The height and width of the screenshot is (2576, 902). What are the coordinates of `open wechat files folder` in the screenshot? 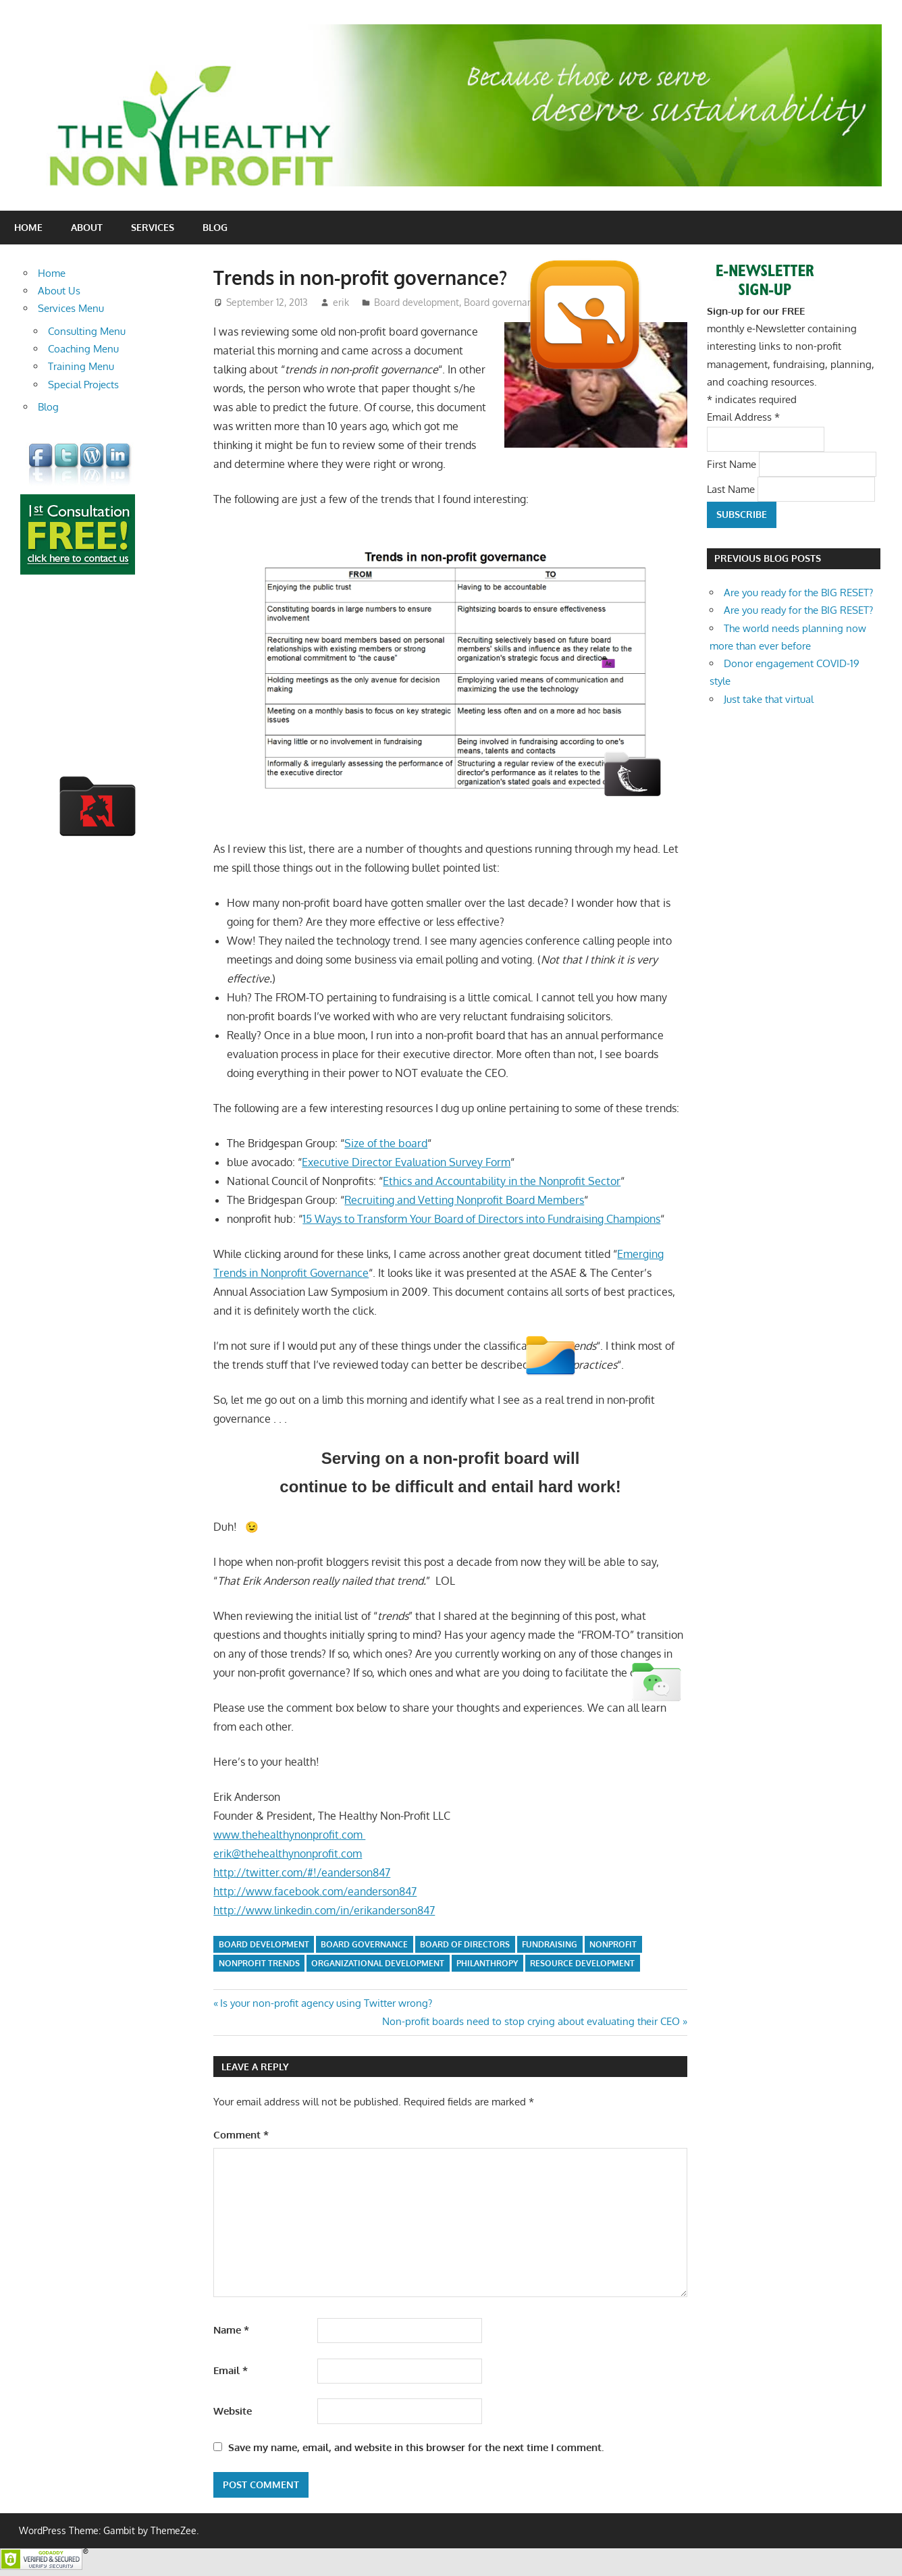 It's located at (656, 1683).